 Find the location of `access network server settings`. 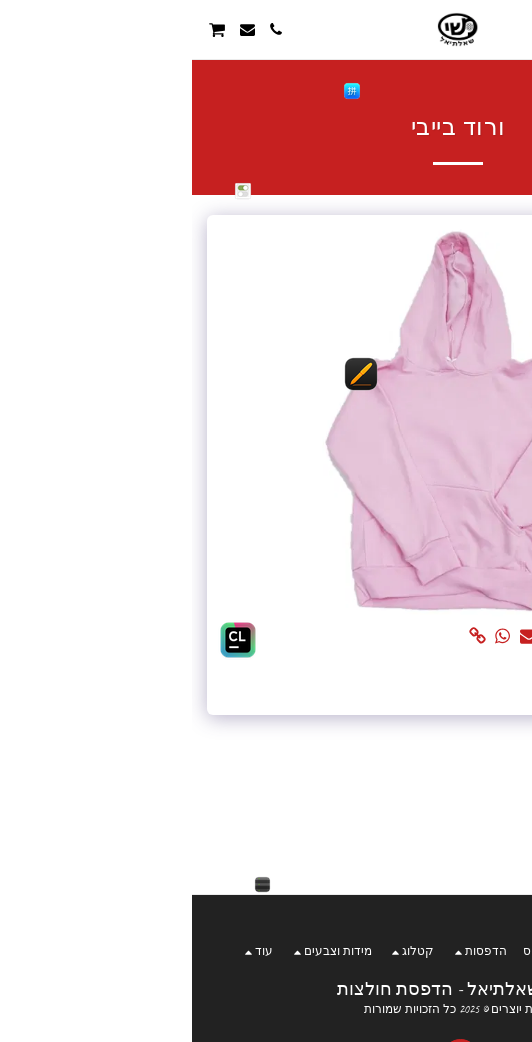

access network server settings is located at coordinates (262, 884).